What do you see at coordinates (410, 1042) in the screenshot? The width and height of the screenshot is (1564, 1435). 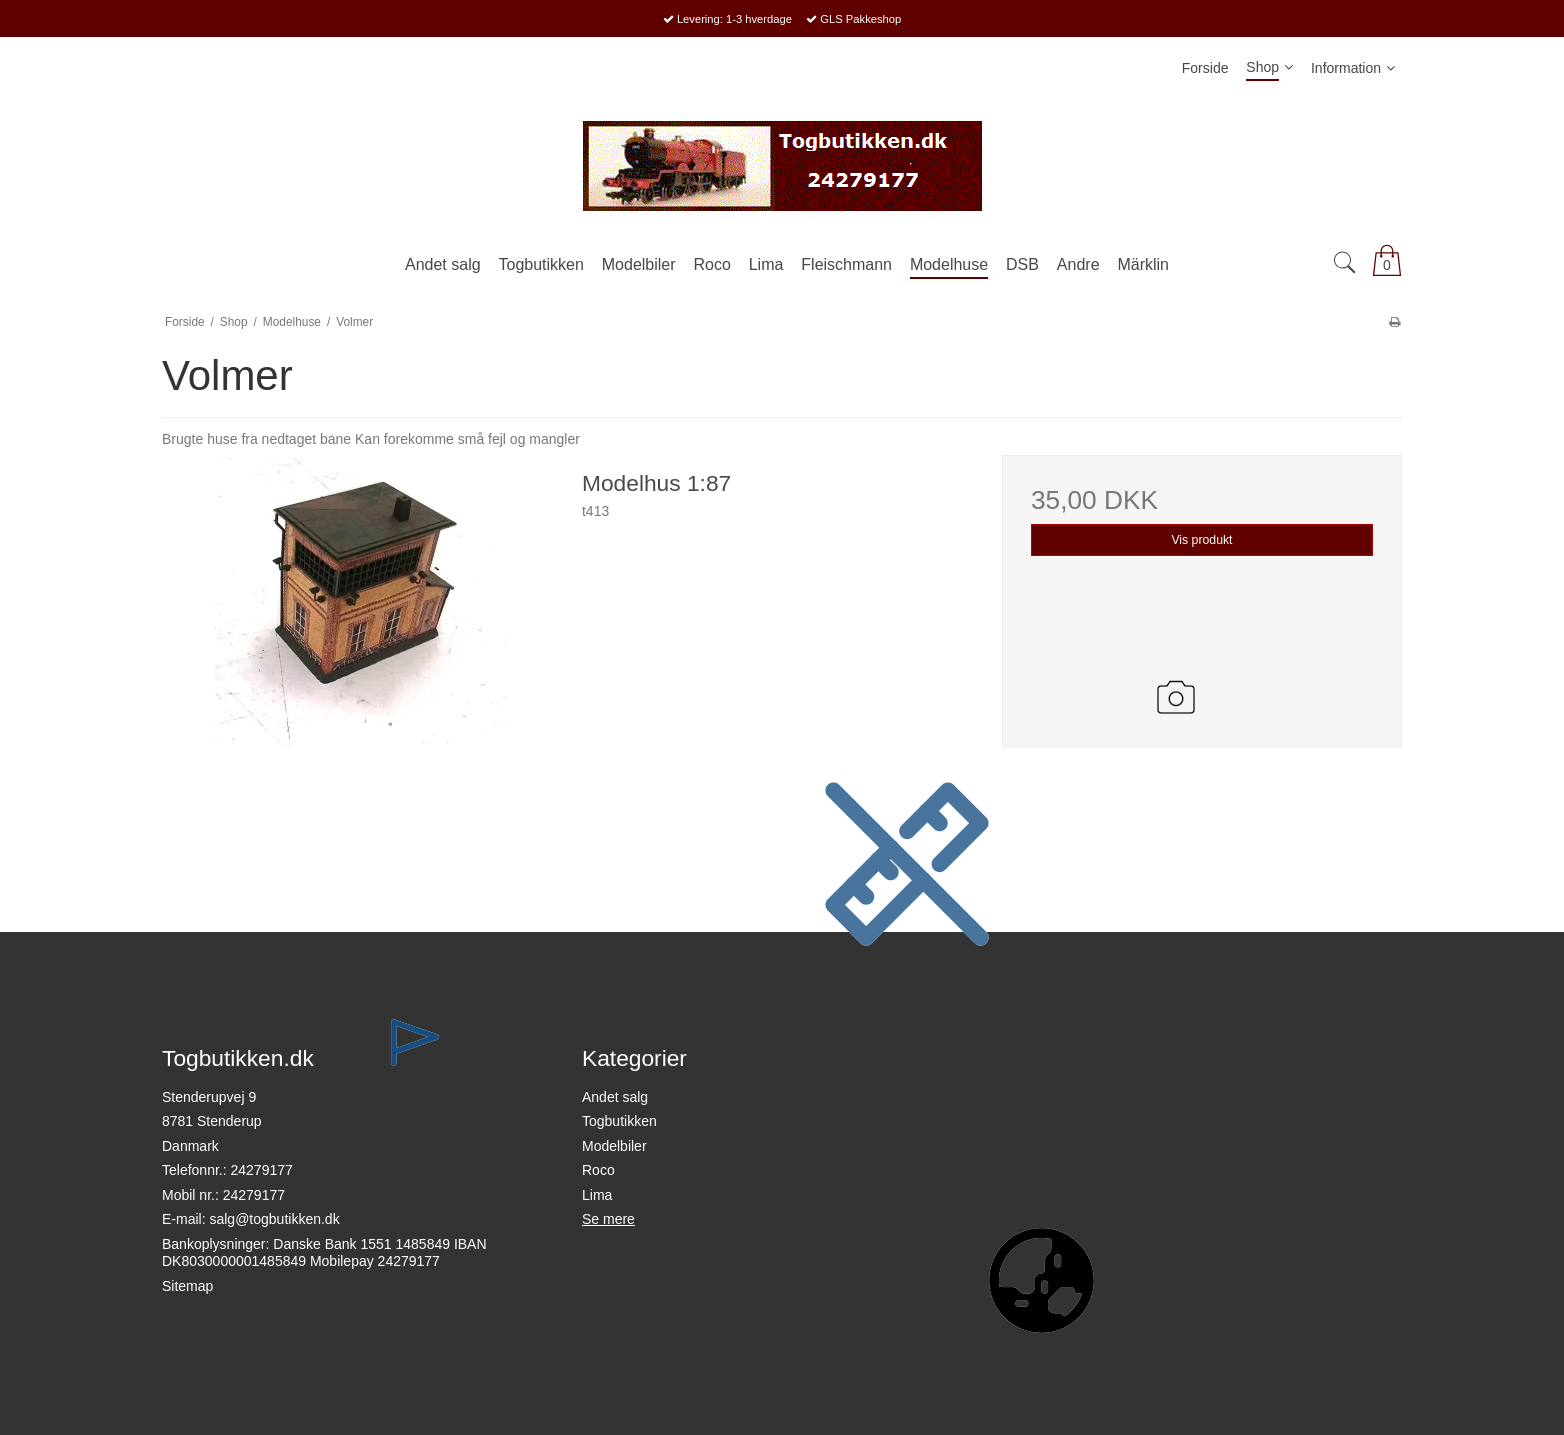 I see `flag or mark an important item` at bounding box center [410, 1042].